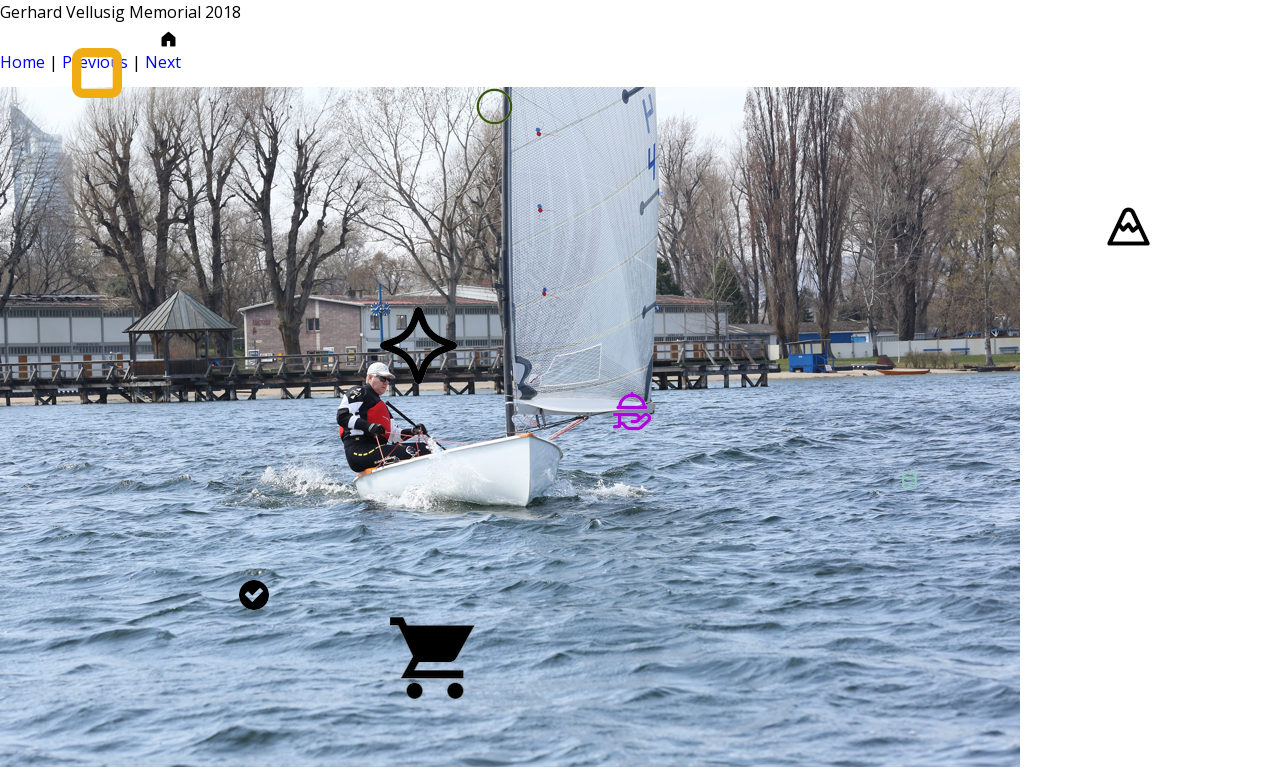 The image size is (1280, 775). What do you see at coordinates (909, 480) in the screenshot?
I see `access database settings` at bounding box center [909, 480].